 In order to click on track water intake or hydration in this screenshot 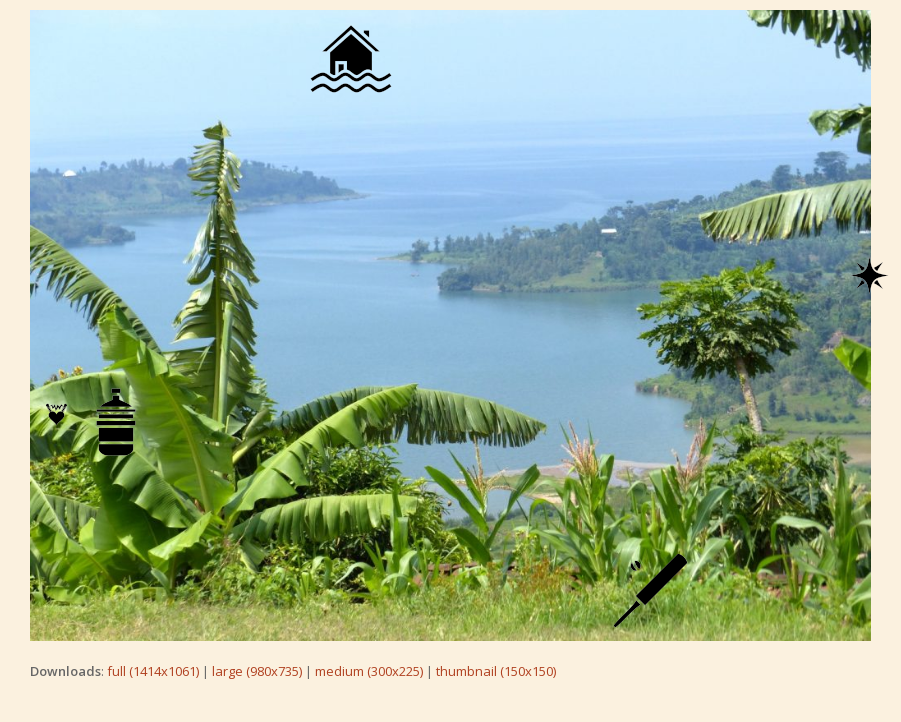, I will do `click(116, 422)`.